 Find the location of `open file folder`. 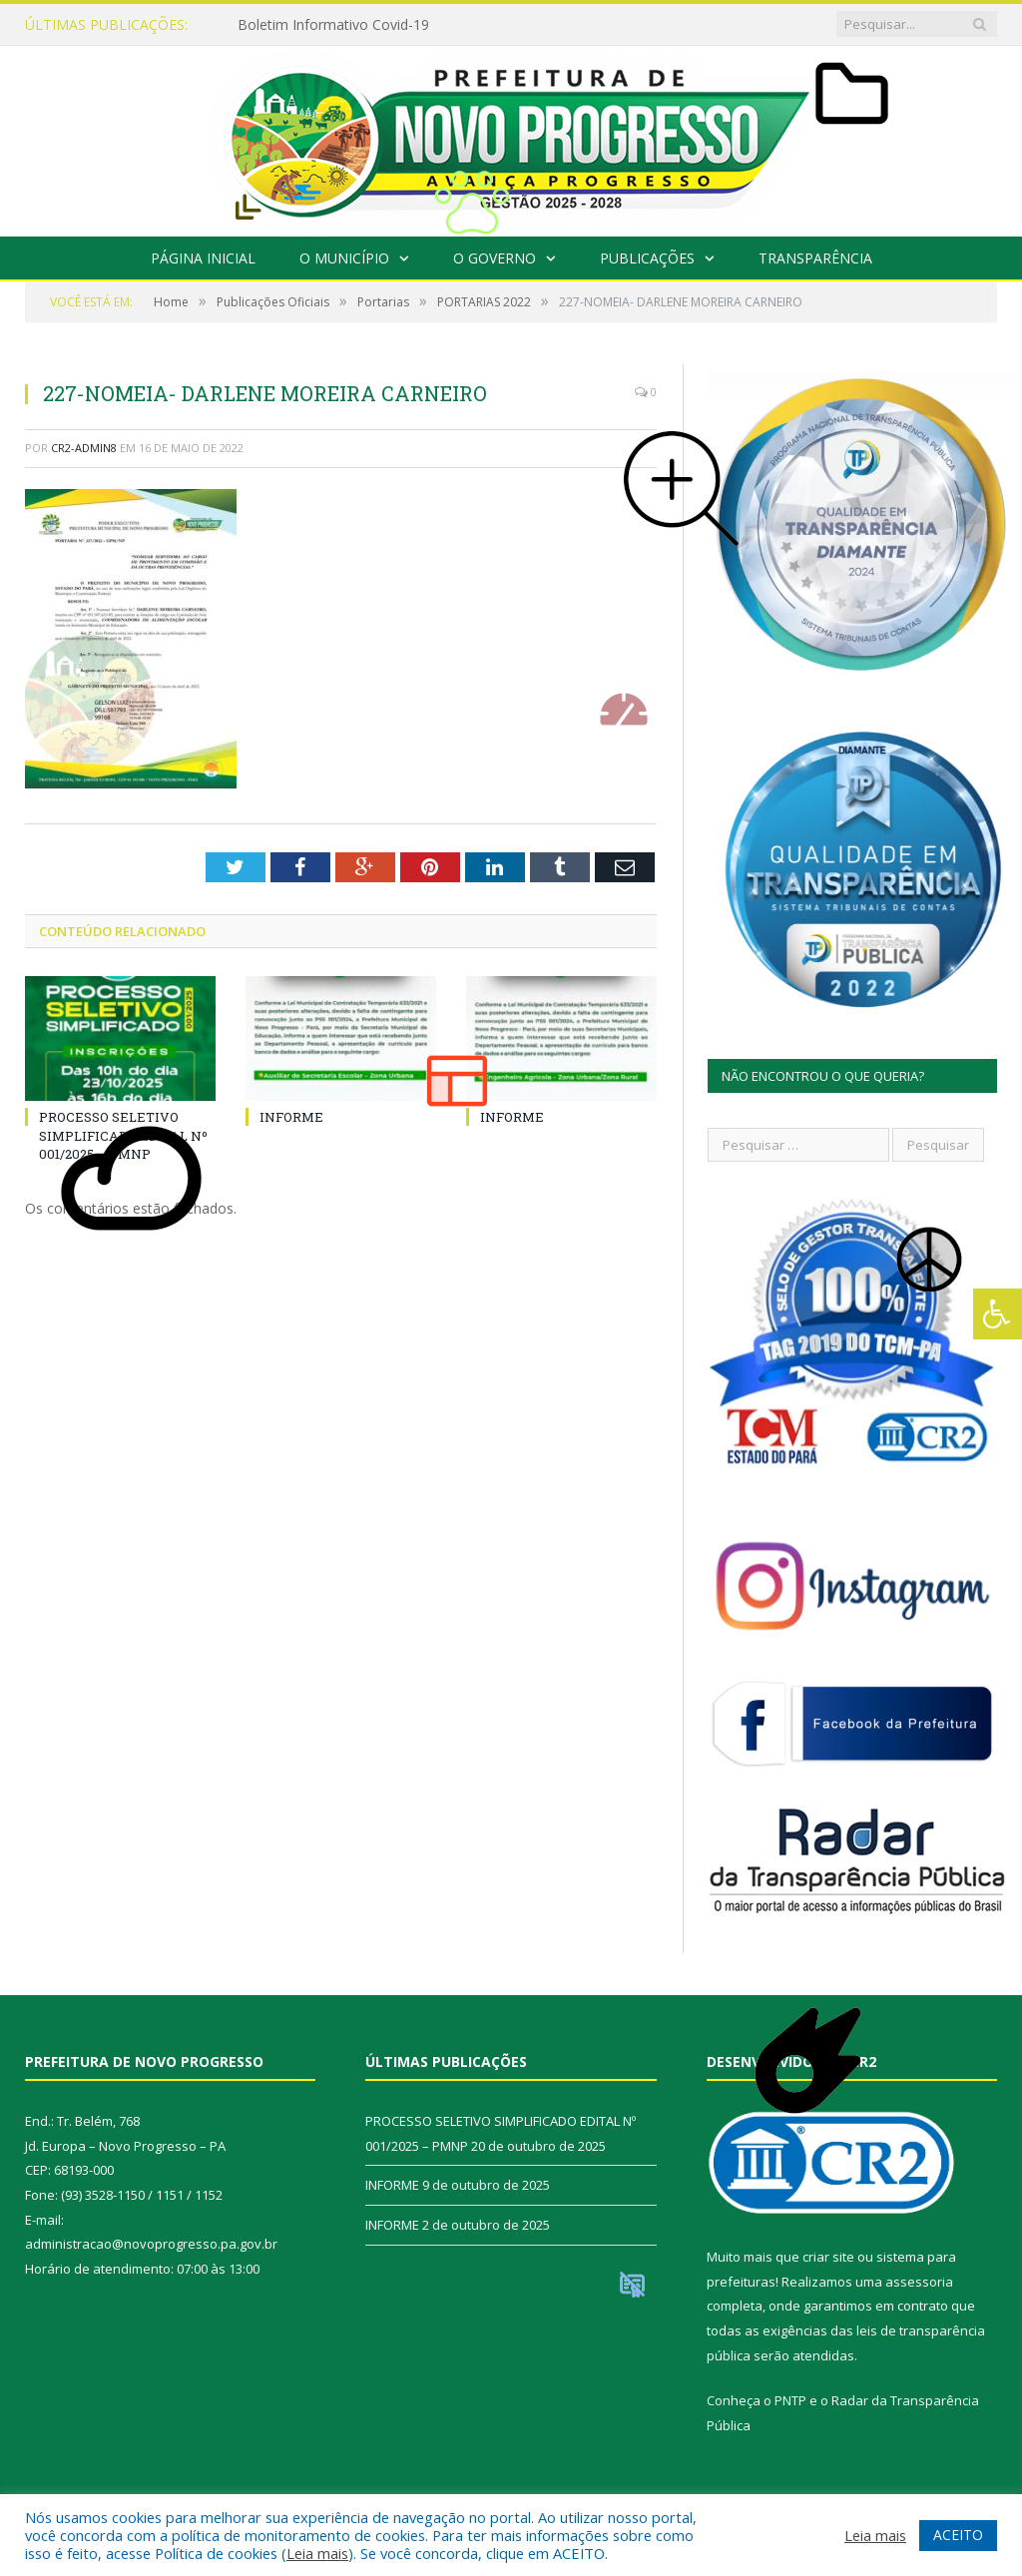

open file folder is located at coordinates (851, 93).